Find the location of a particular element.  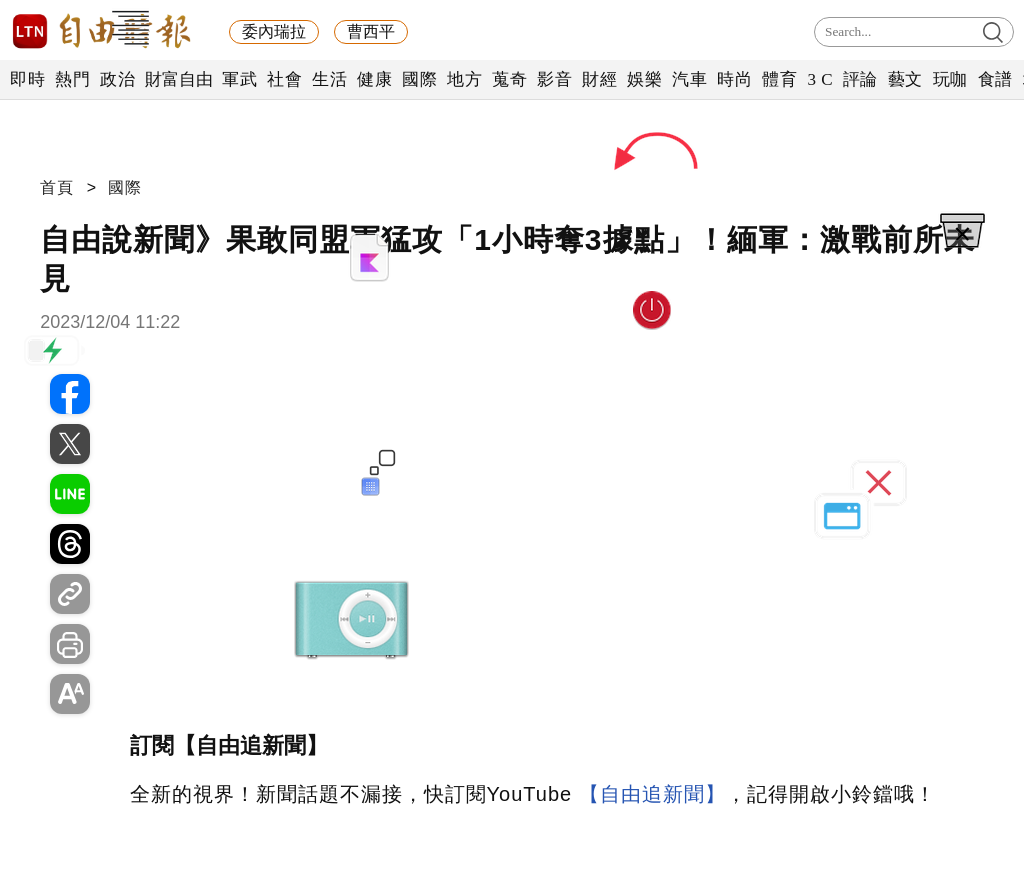

access junk mail folder is located at coordinates (962, 228).